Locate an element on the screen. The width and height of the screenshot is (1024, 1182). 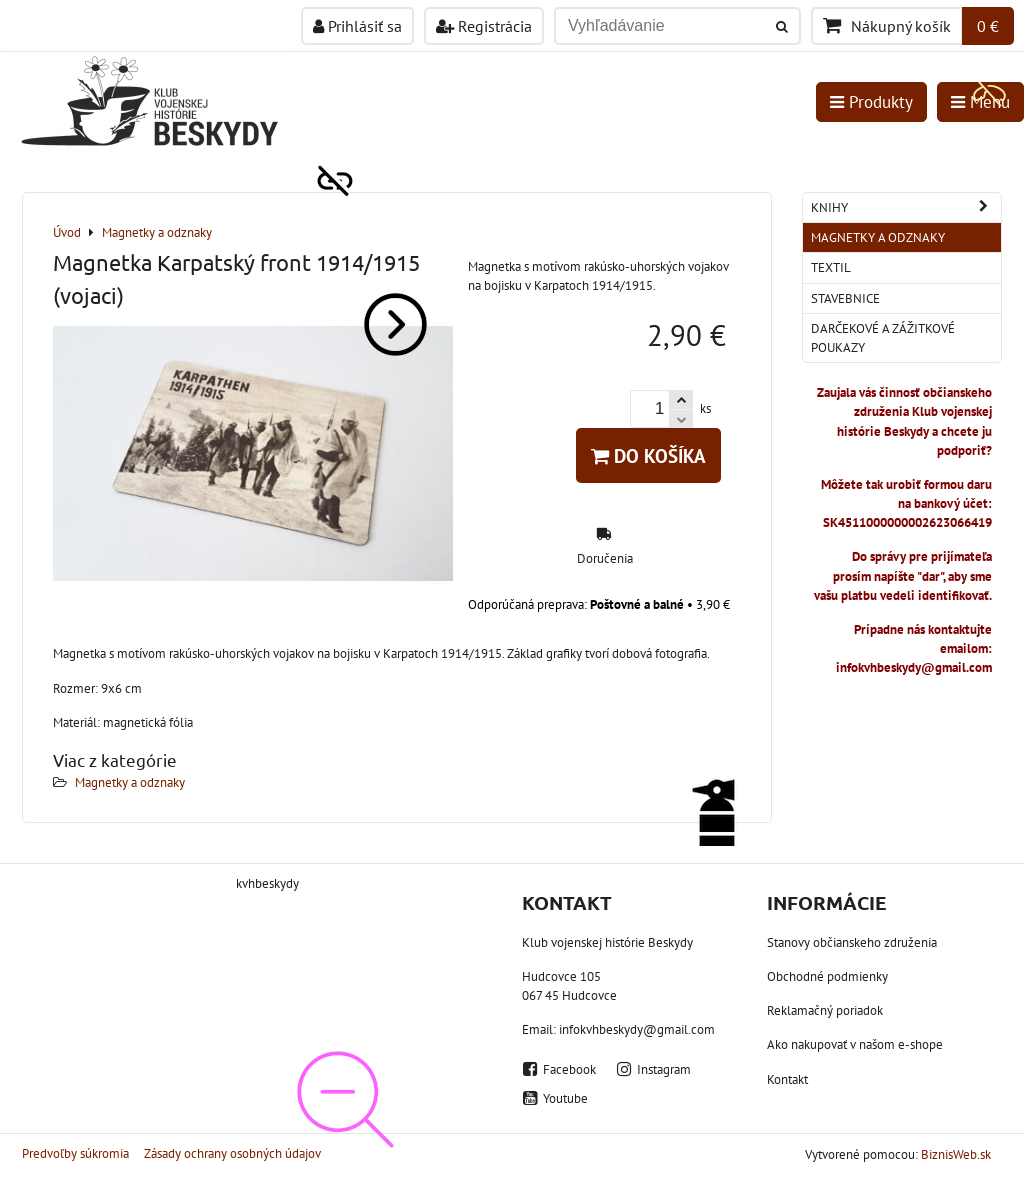
unlink or disconnect a shared link is located at coordinates (335, 181).